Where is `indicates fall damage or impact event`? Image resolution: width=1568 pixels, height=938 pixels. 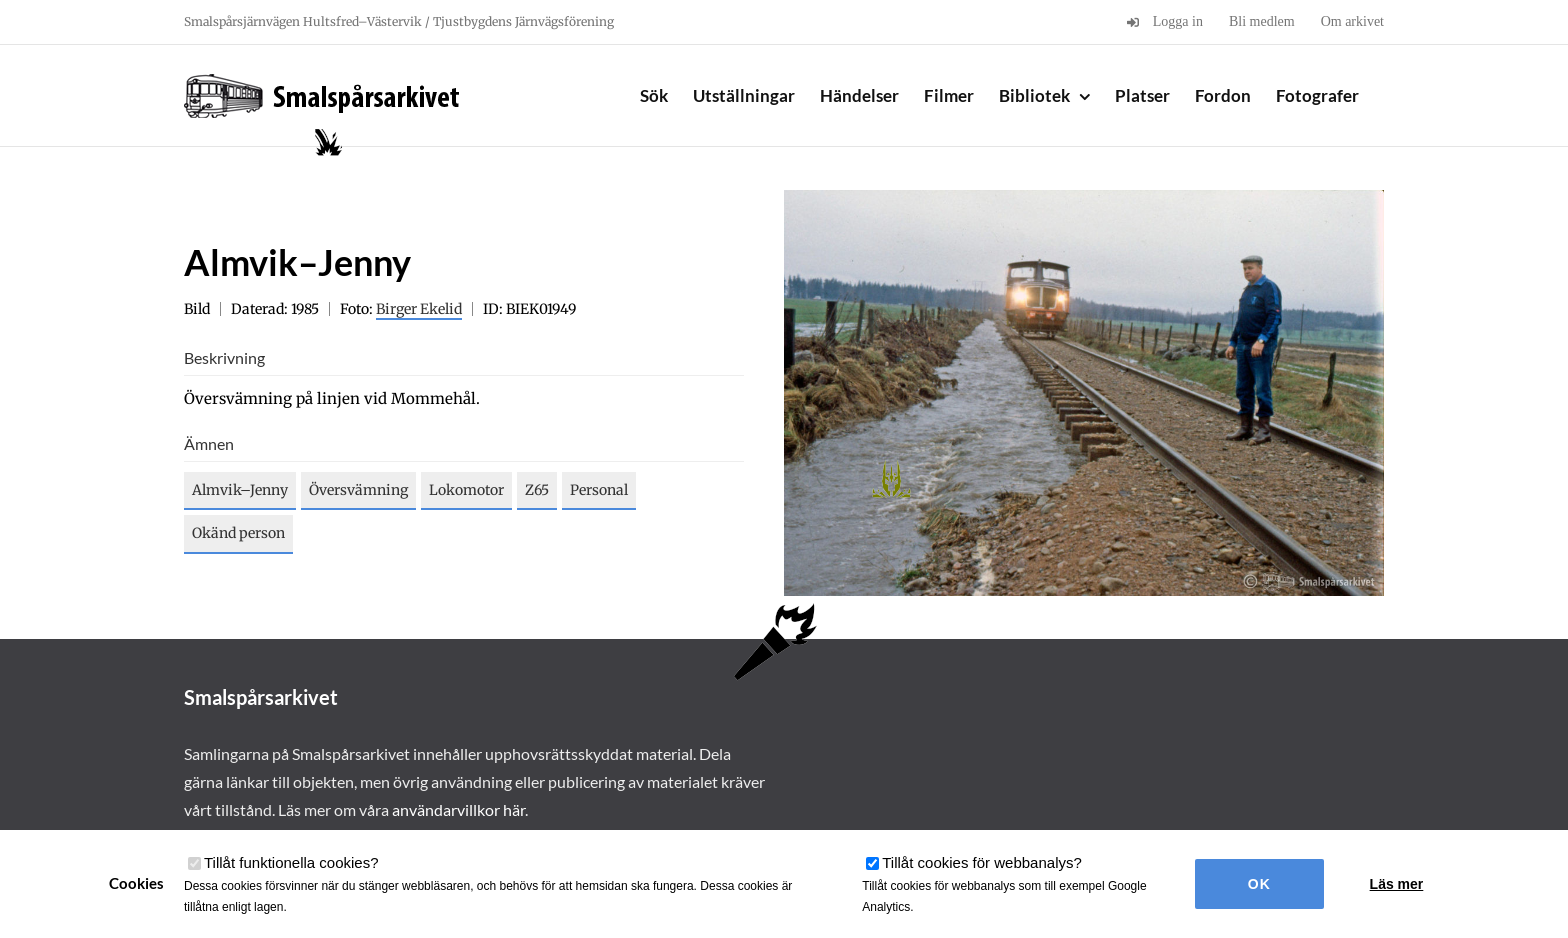 indicates fall damage or impact event is located at coordinates (328, 142).